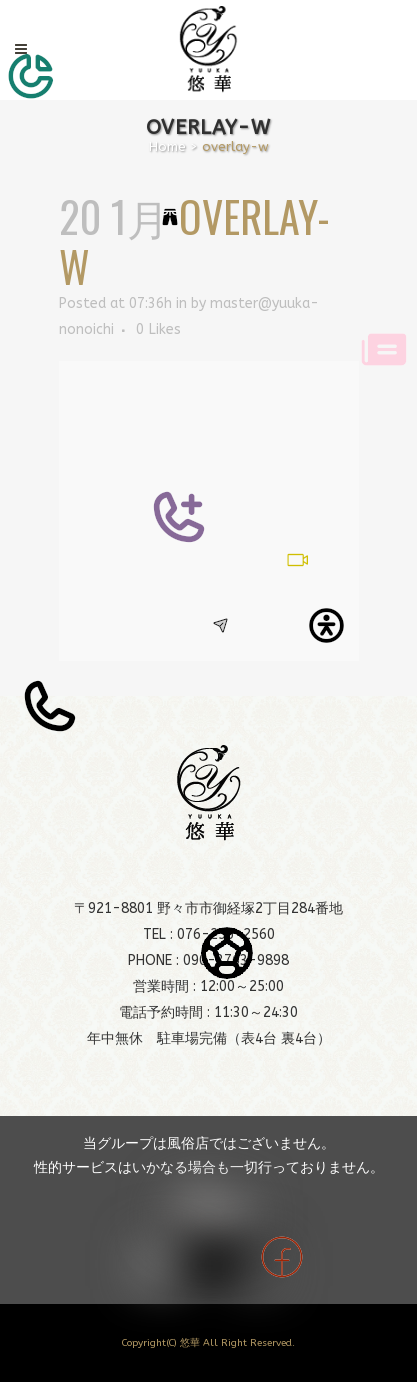 The height and width of the screenshot is (1382, 417). Describe the element at coordinates (385, 349) in the screenshot. I see `view news or articles` at that location.